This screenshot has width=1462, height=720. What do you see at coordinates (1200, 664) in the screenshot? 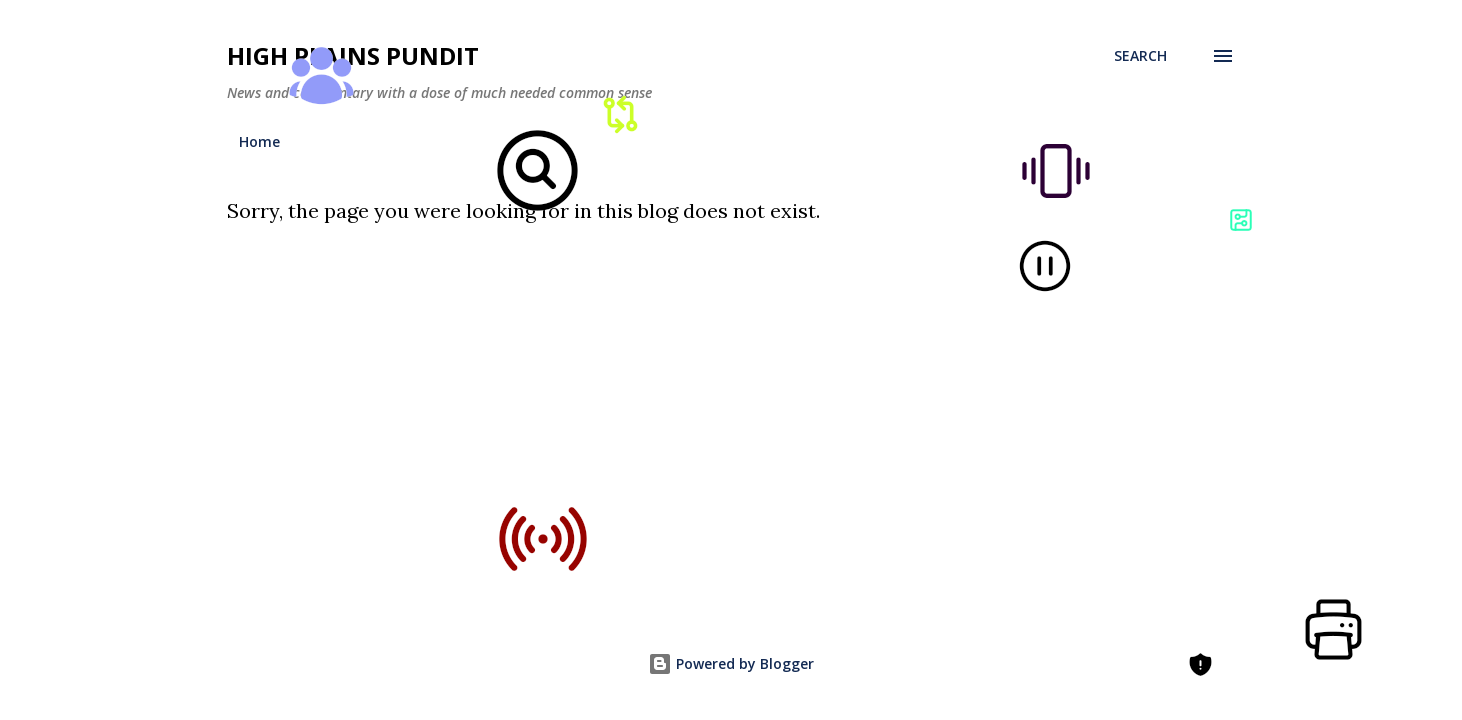
I see `security warning or alert detected` at bounding box center [1200, 664].